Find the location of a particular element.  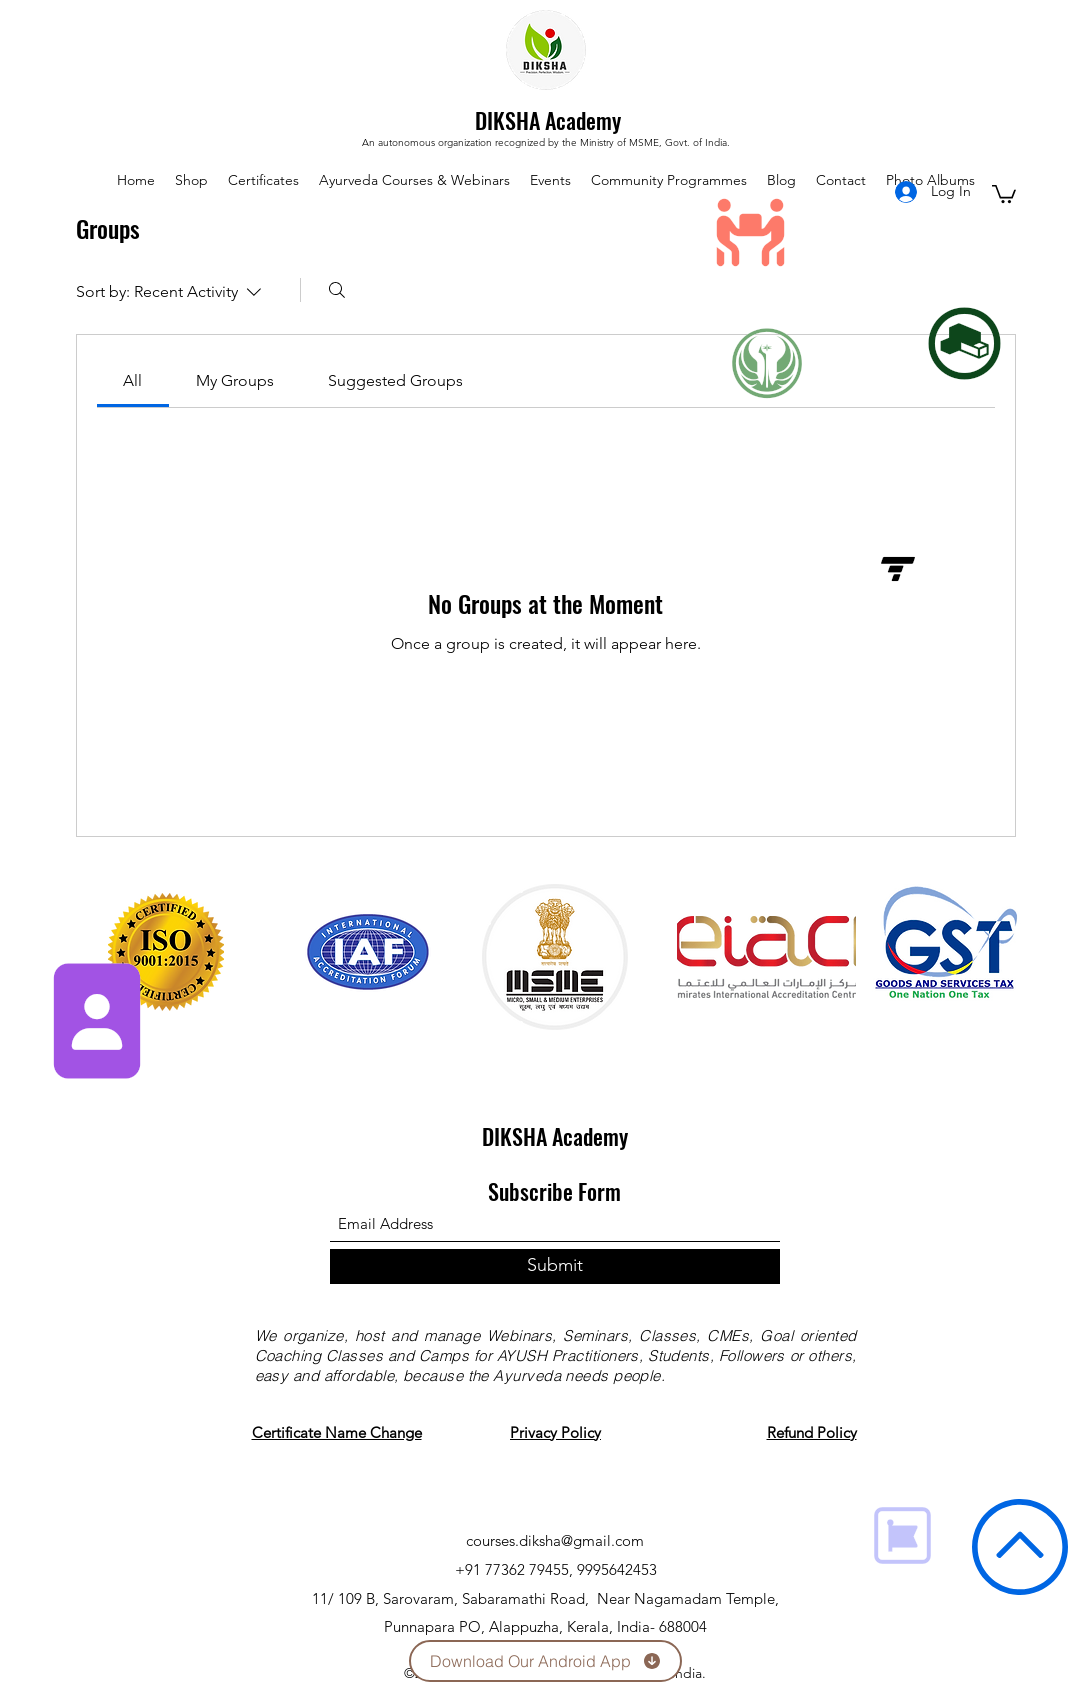

view user profile is located at coordinates (97, 1021).